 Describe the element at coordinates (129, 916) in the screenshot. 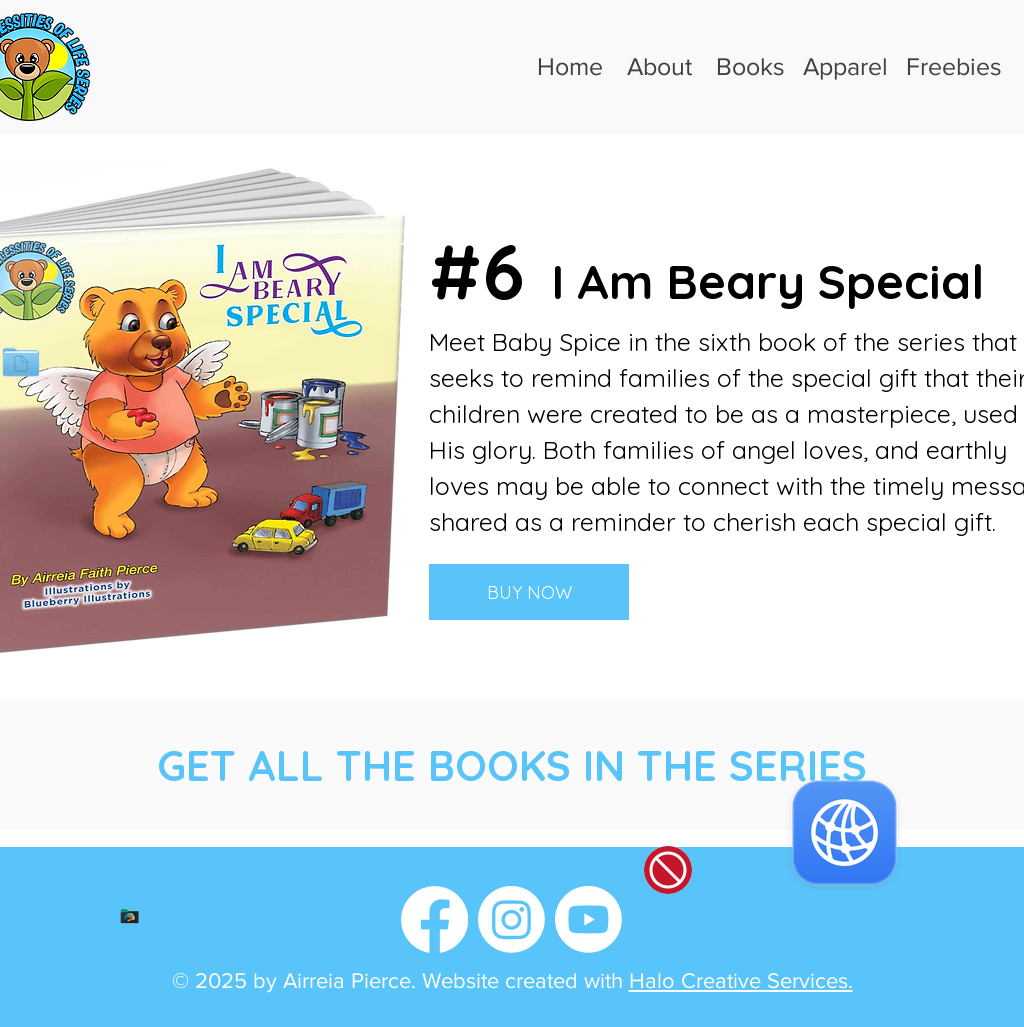

I see `open daz 3d project files folder` at that location.